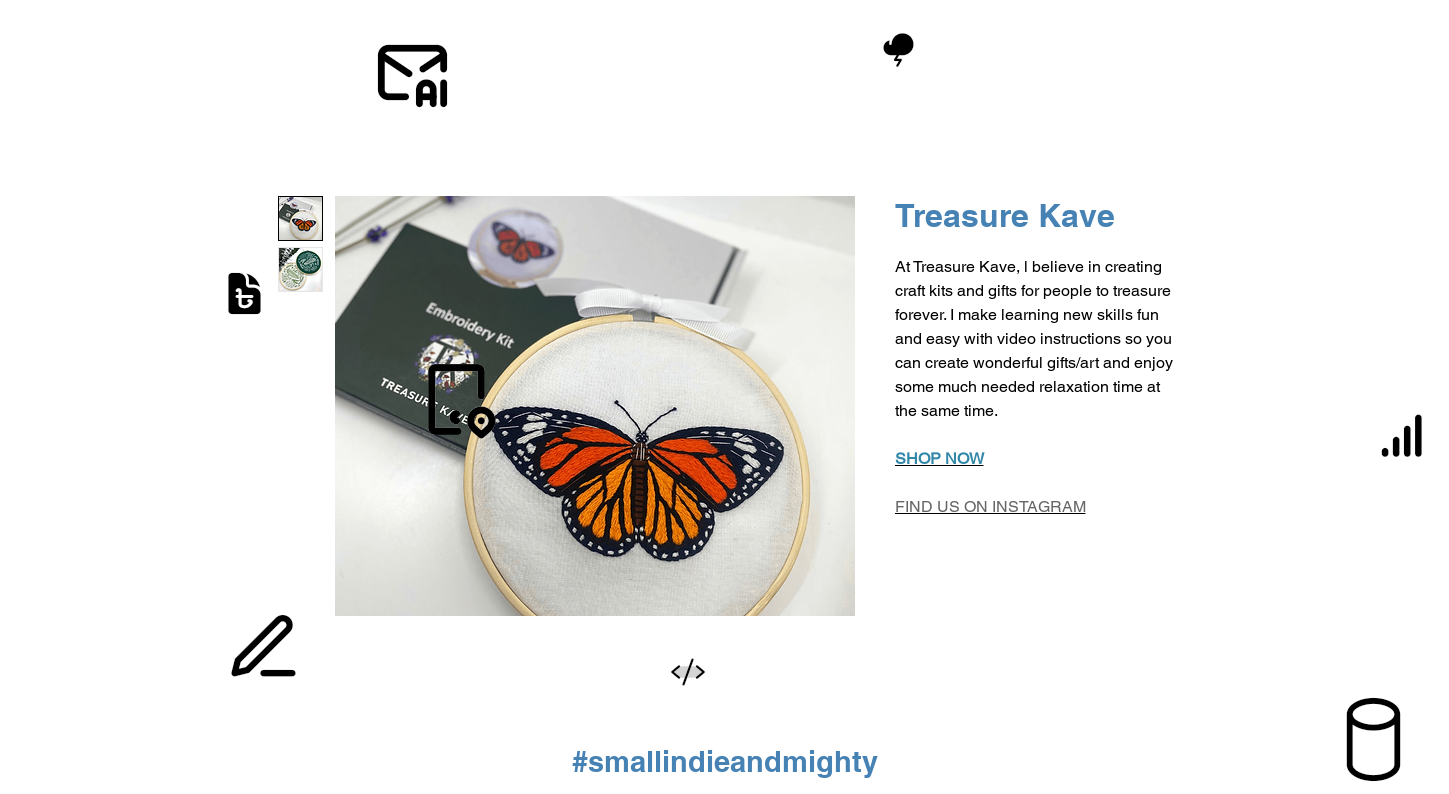 The height and width of the screenshot is (794, 1449). What do you see at coordinates (898, 49) in the screenshot?
I see `indicates thunderstorm or severe weather conditions` at bounding box center [898, 49].